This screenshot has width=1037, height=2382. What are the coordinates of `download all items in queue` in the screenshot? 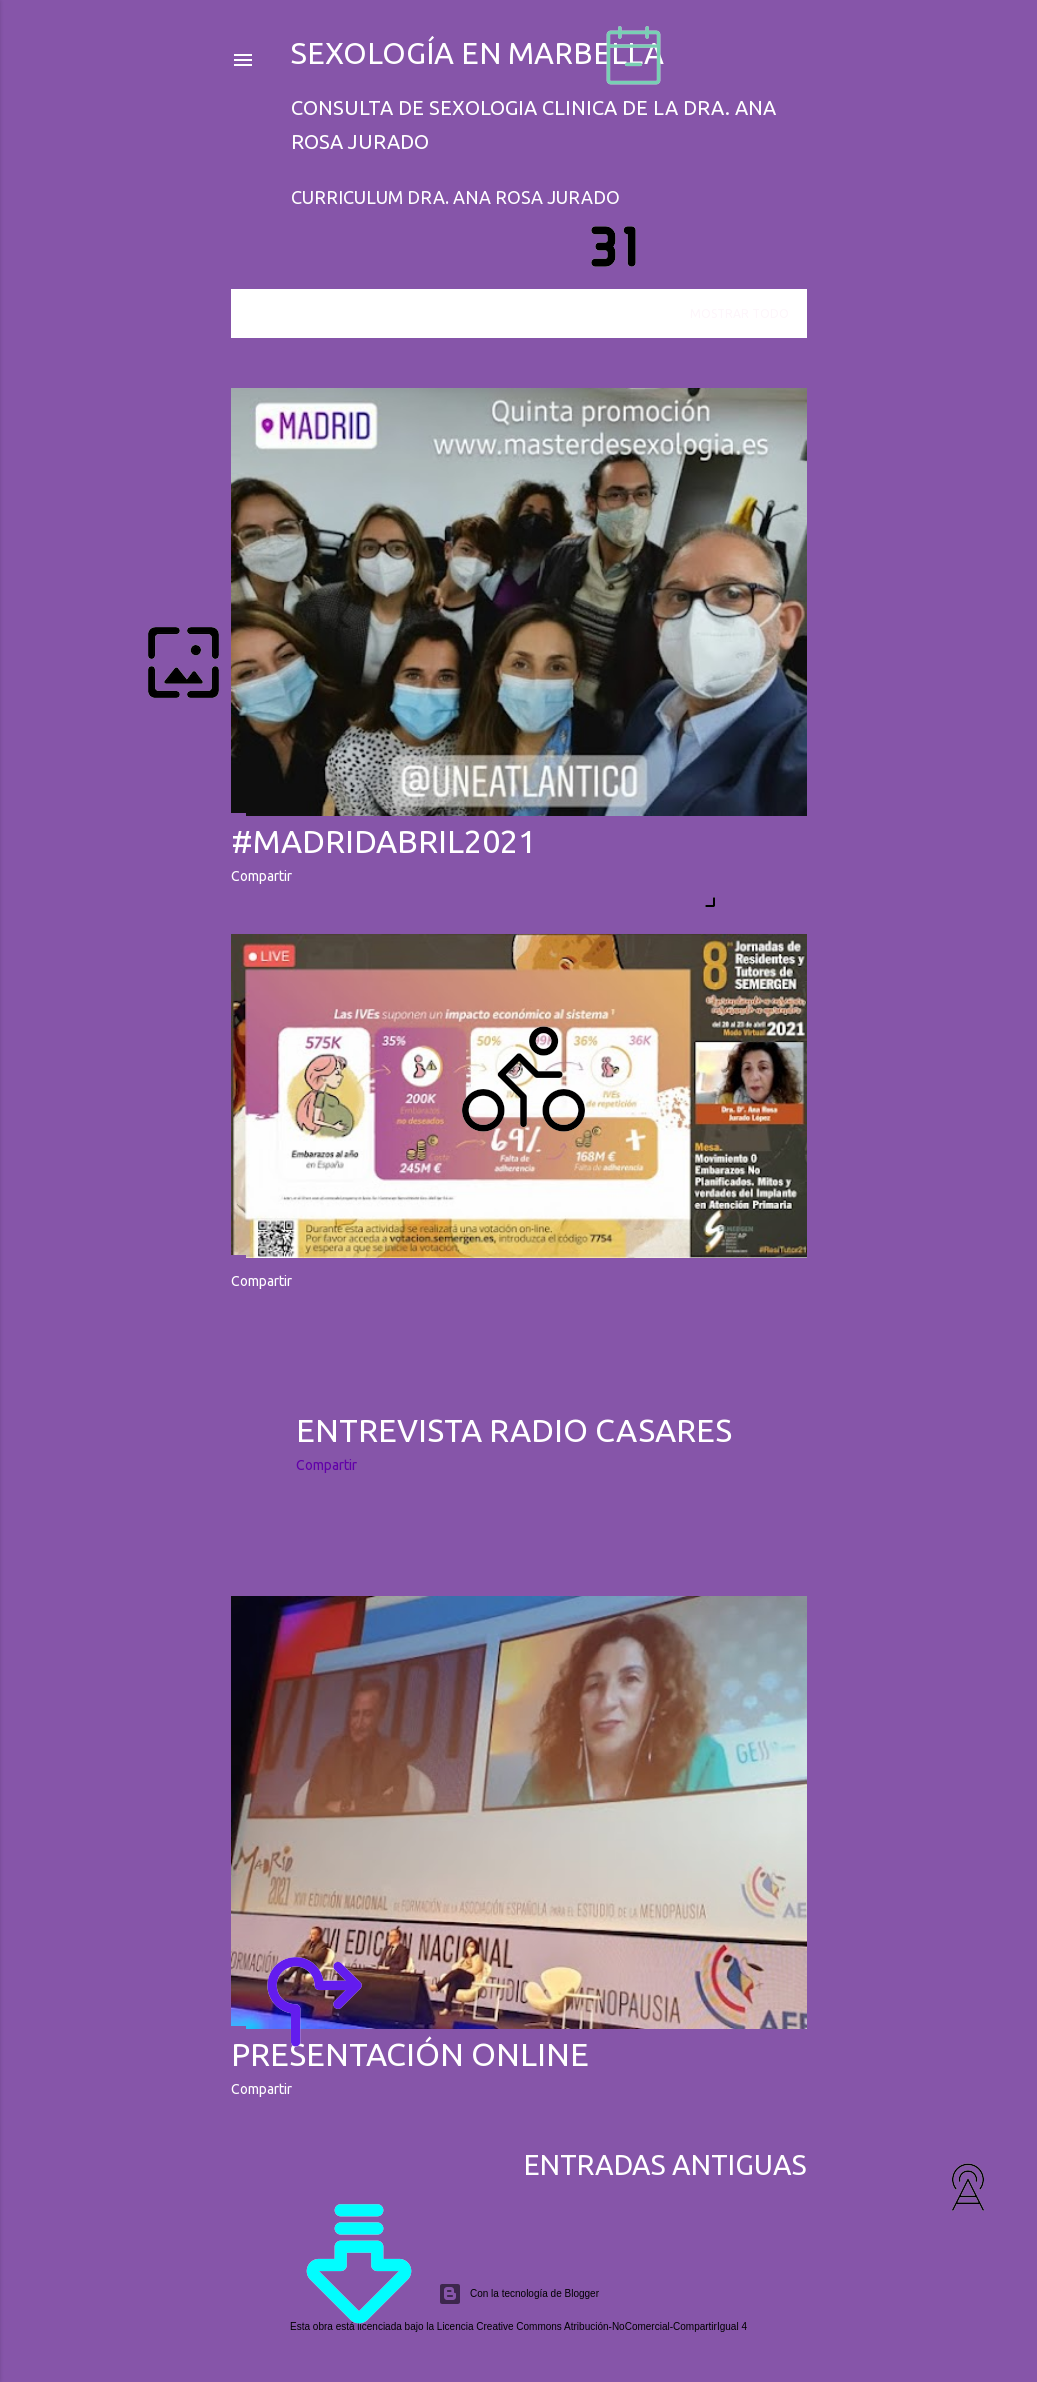 It's located at (359, 2265).